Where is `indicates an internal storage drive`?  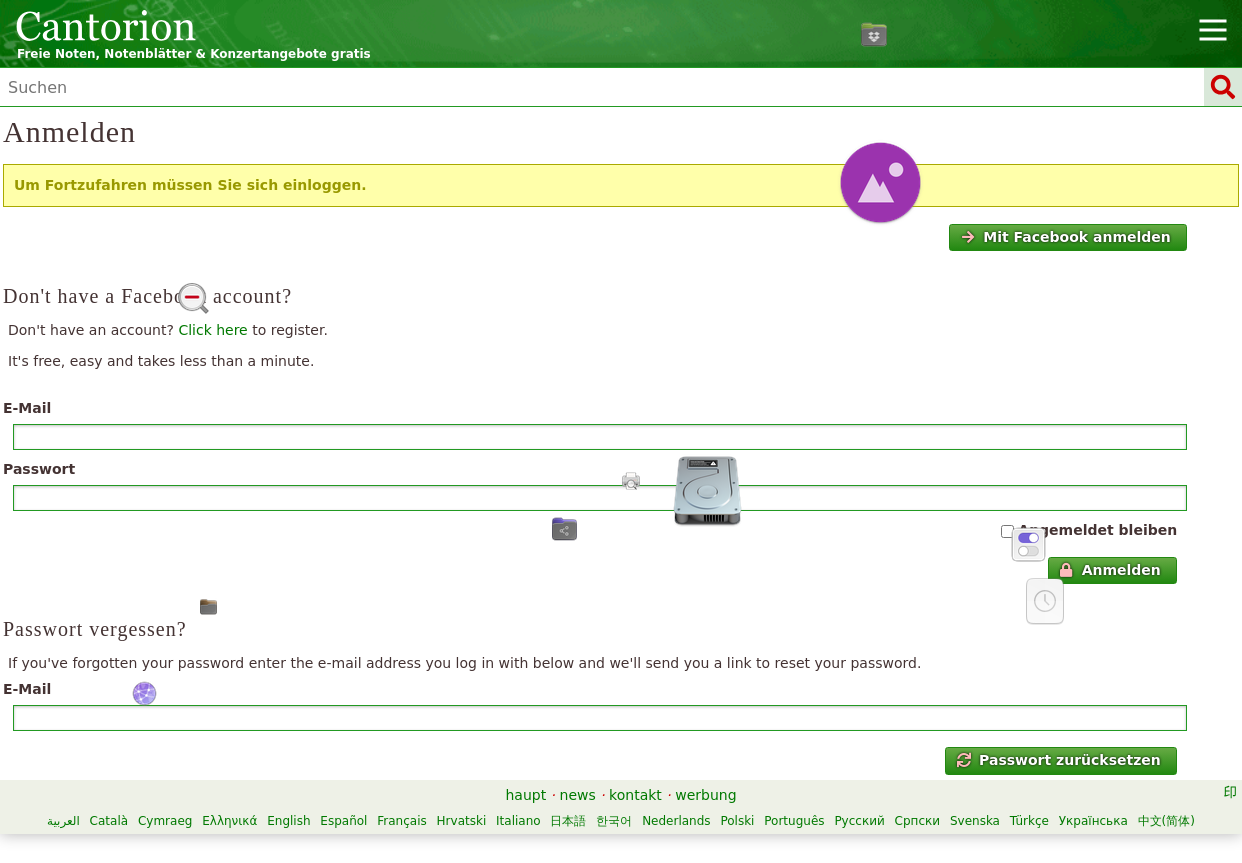
indicates an internal storage drive is located at coordinates (707, 492).